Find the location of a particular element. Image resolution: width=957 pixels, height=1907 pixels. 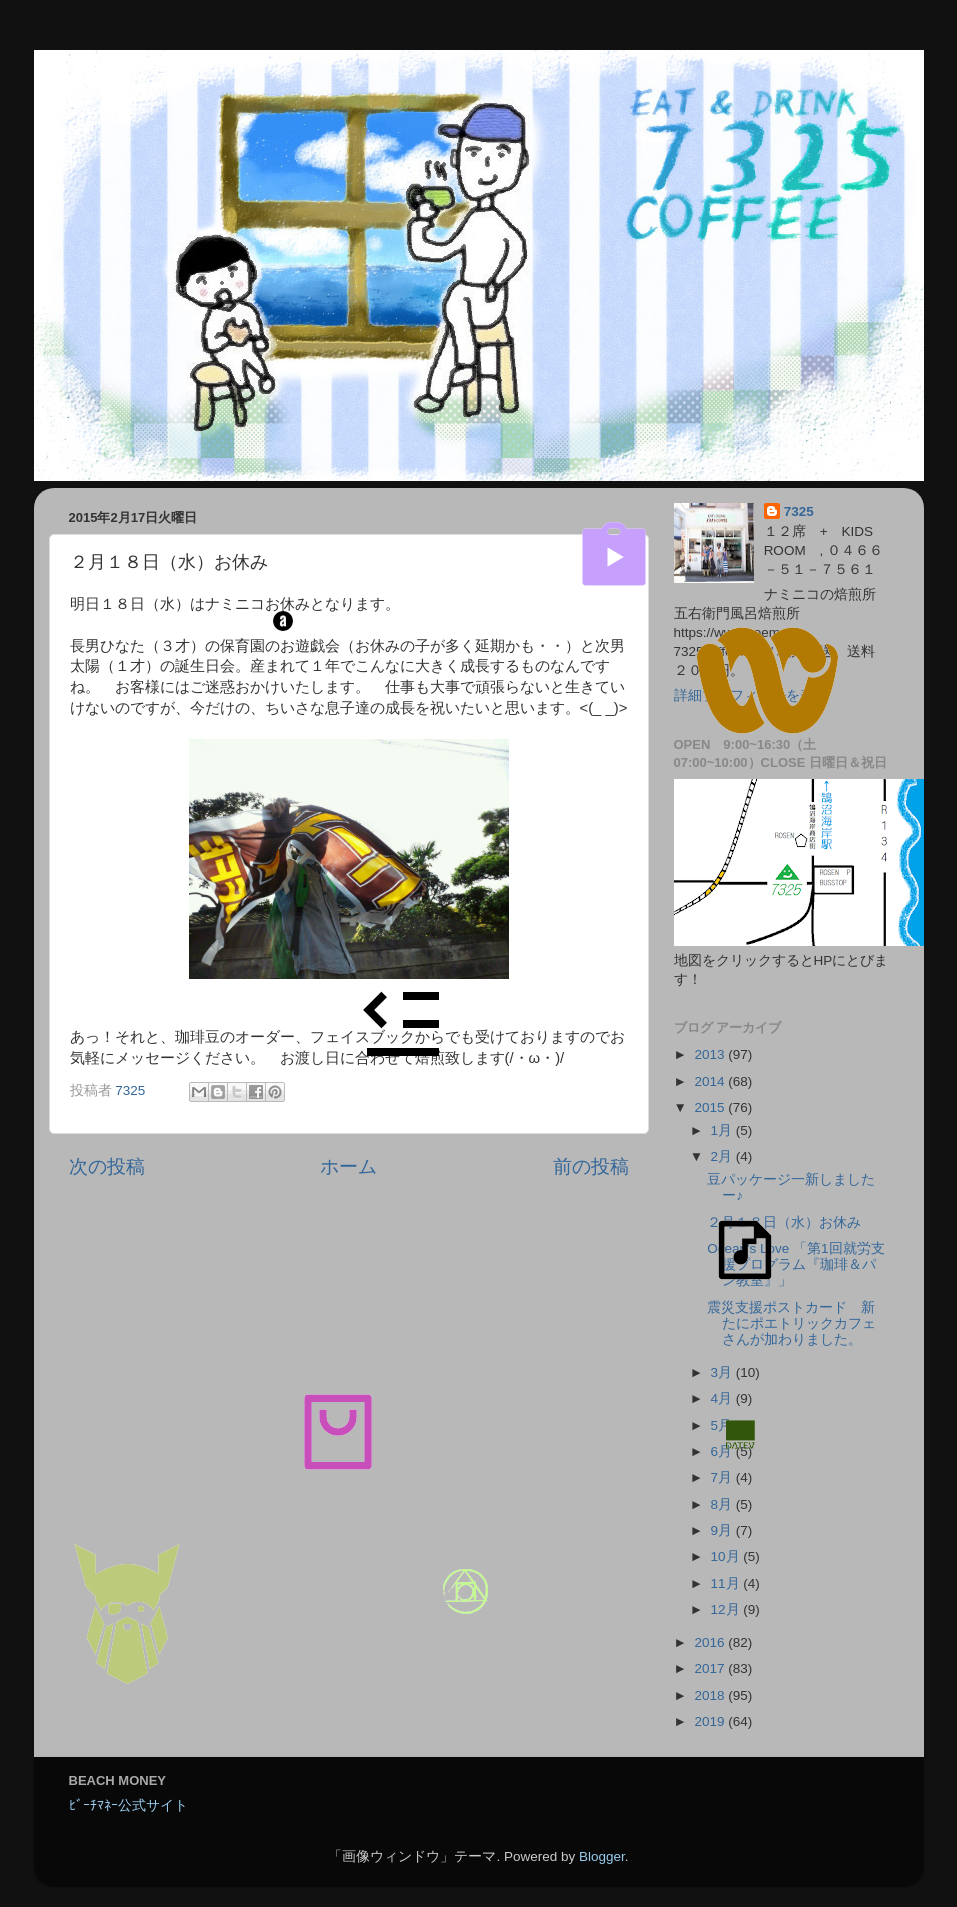

open an audio or music file is located at coordinates (745, 1250).